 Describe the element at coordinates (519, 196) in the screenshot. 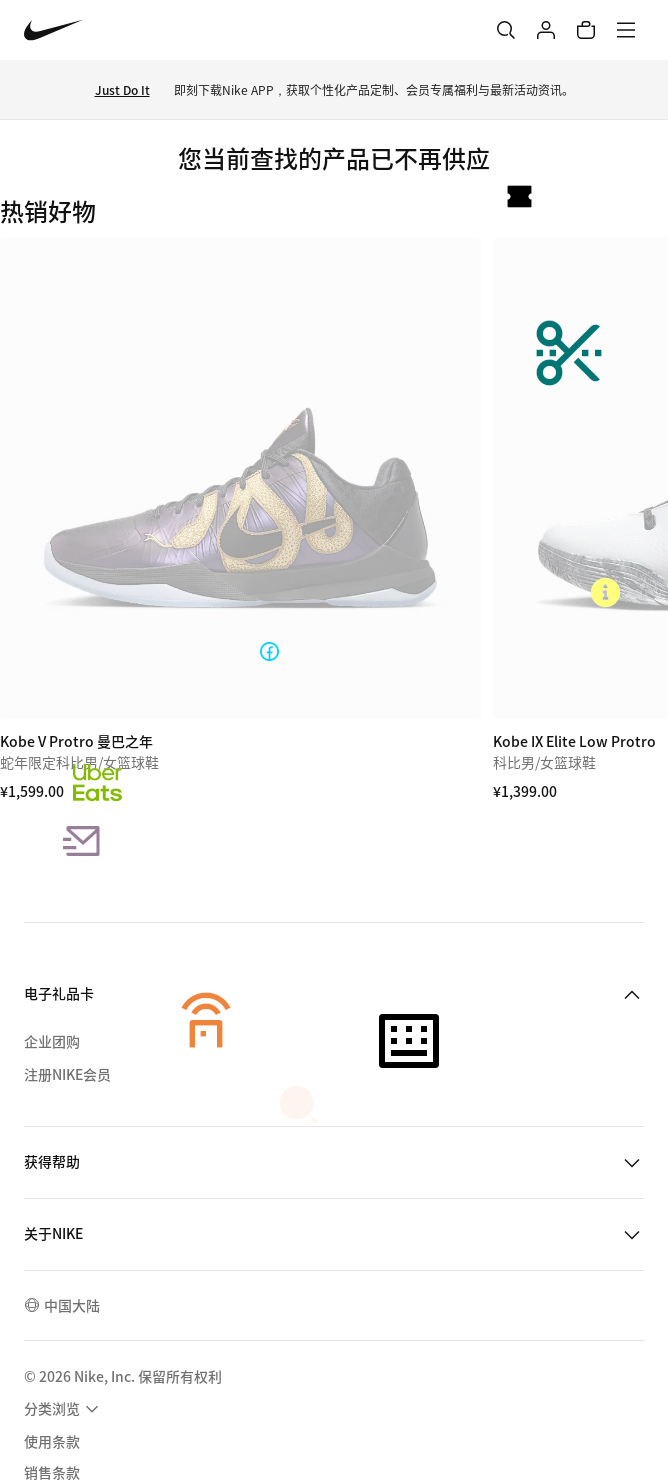

I see `view your tickets or passes` at that location.